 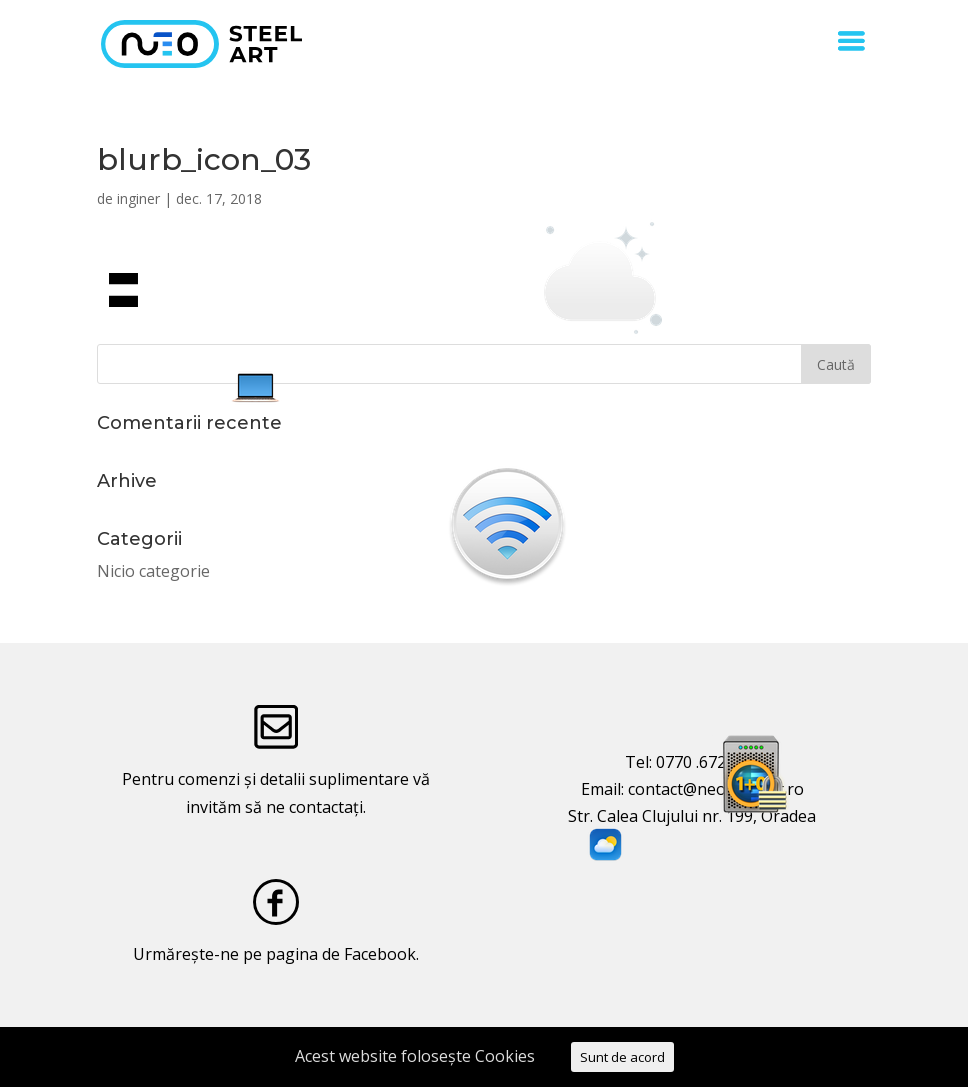 What do you see at coordinates (605, 844) in the screenshot?
I see `open the weather app` at bounding box center [605, 844].